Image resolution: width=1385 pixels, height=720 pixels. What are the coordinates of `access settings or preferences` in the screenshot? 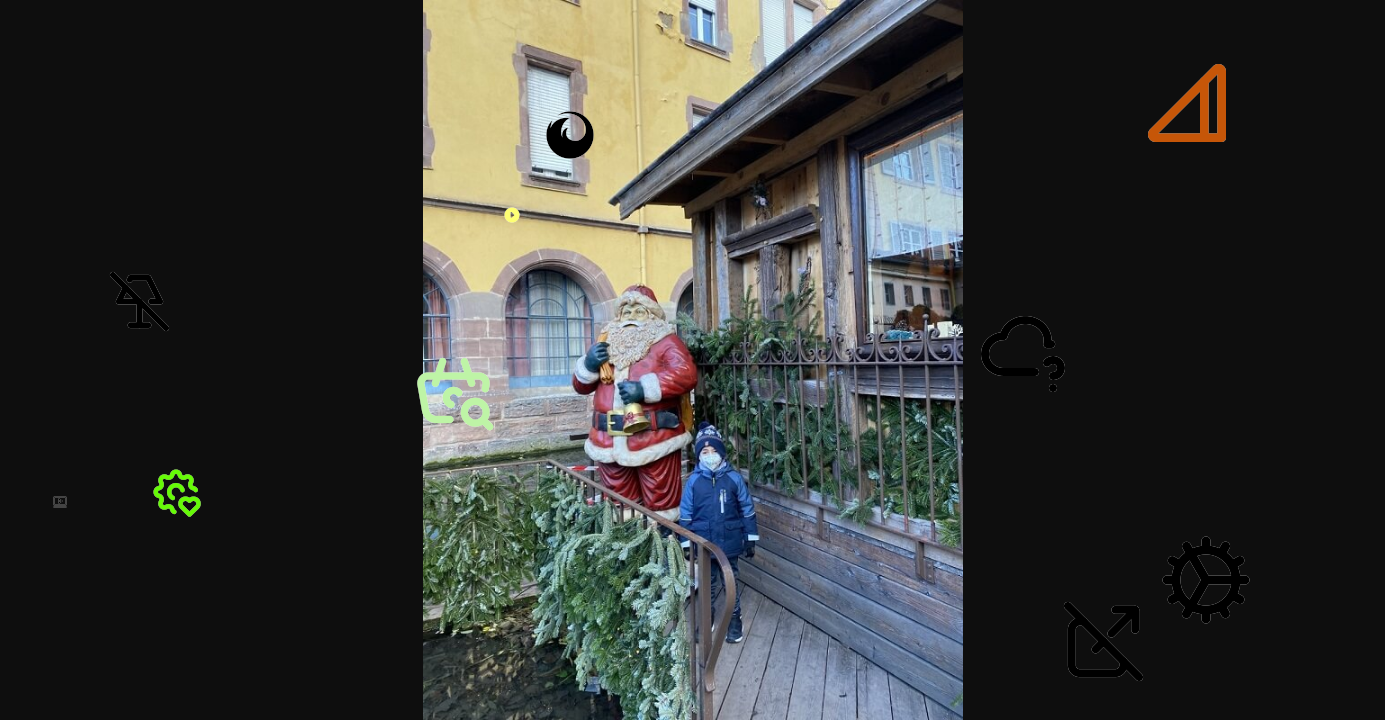 It's located at (1206, 580).